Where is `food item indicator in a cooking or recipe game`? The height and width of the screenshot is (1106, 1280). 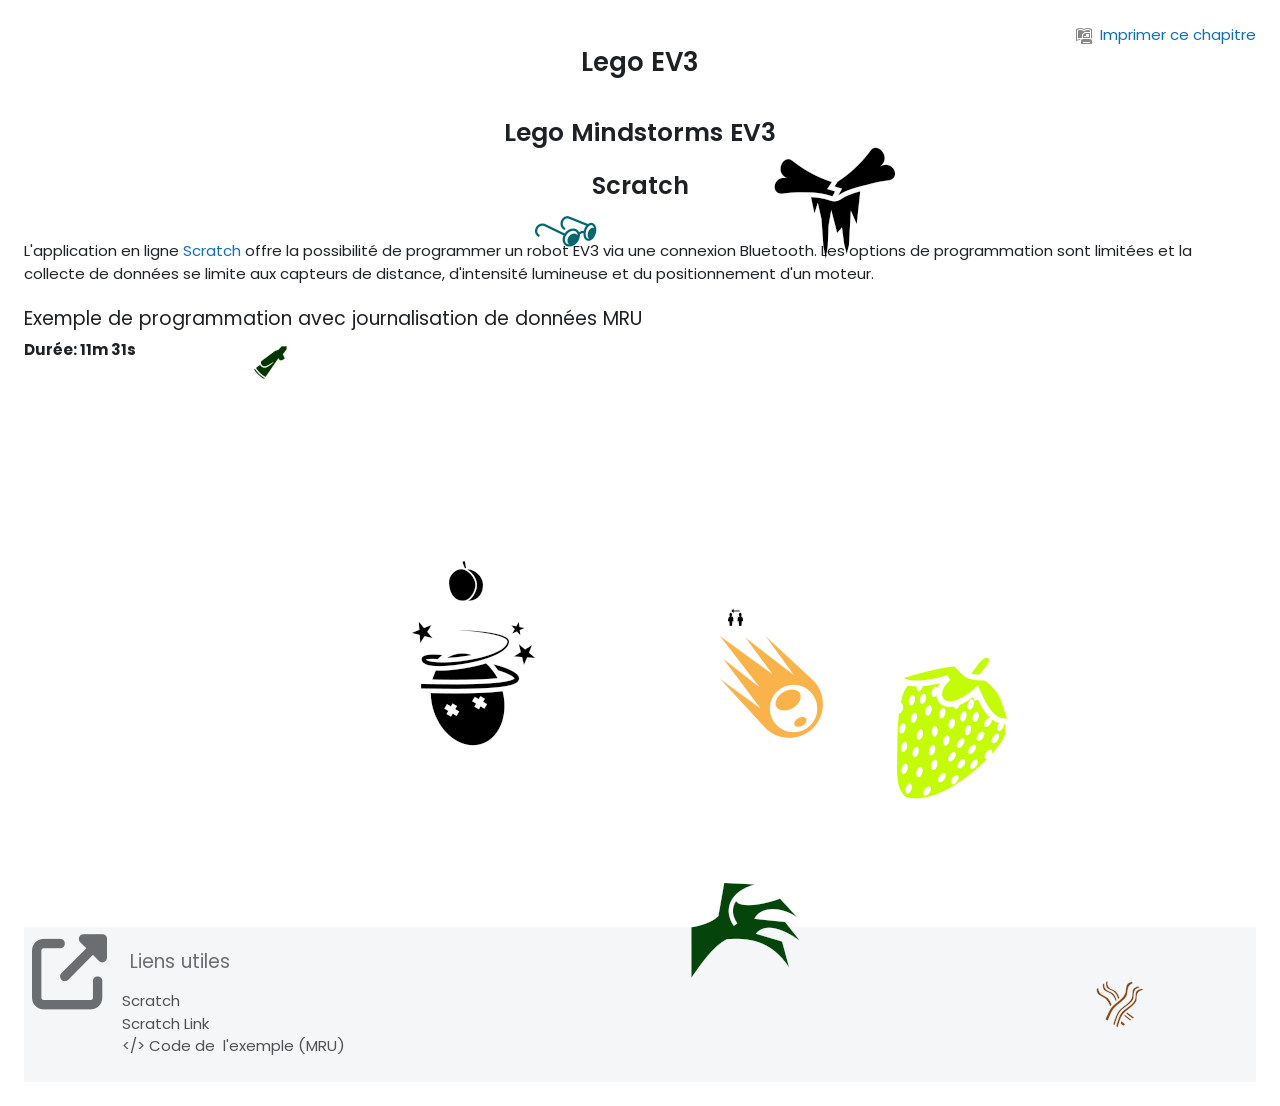 food item indicator in a cooking or recipe game is located at coordinates (1120, 1004).